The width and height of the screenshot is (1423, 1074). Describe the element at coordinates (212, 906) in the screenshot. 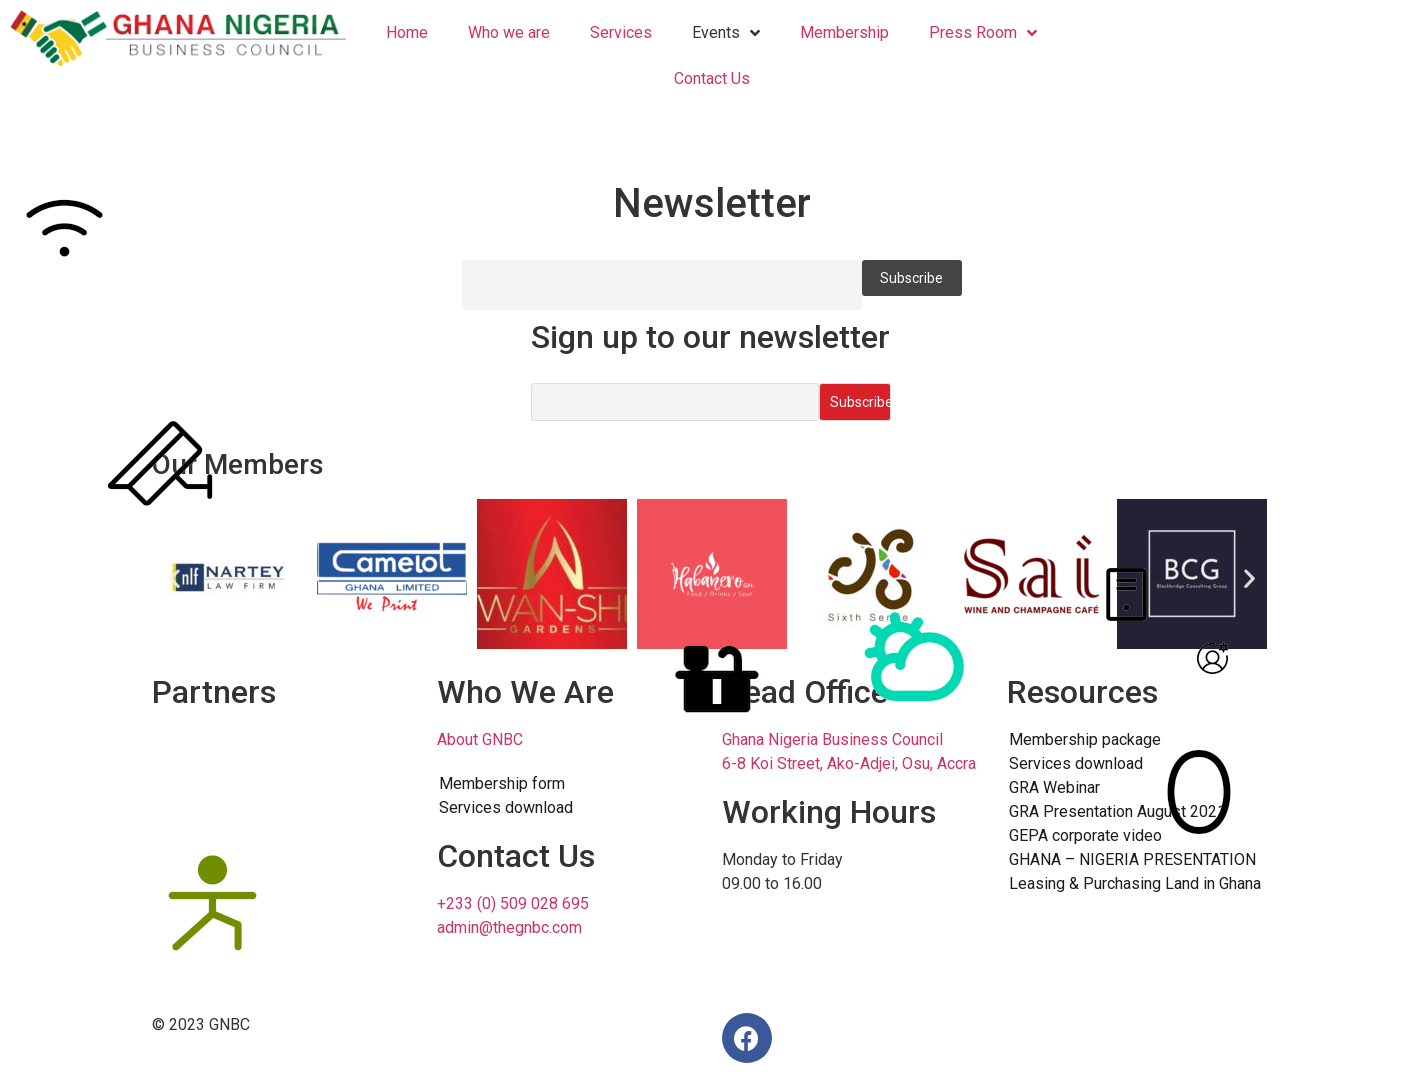

I see `access tai chi or meditation exercises` at that location.